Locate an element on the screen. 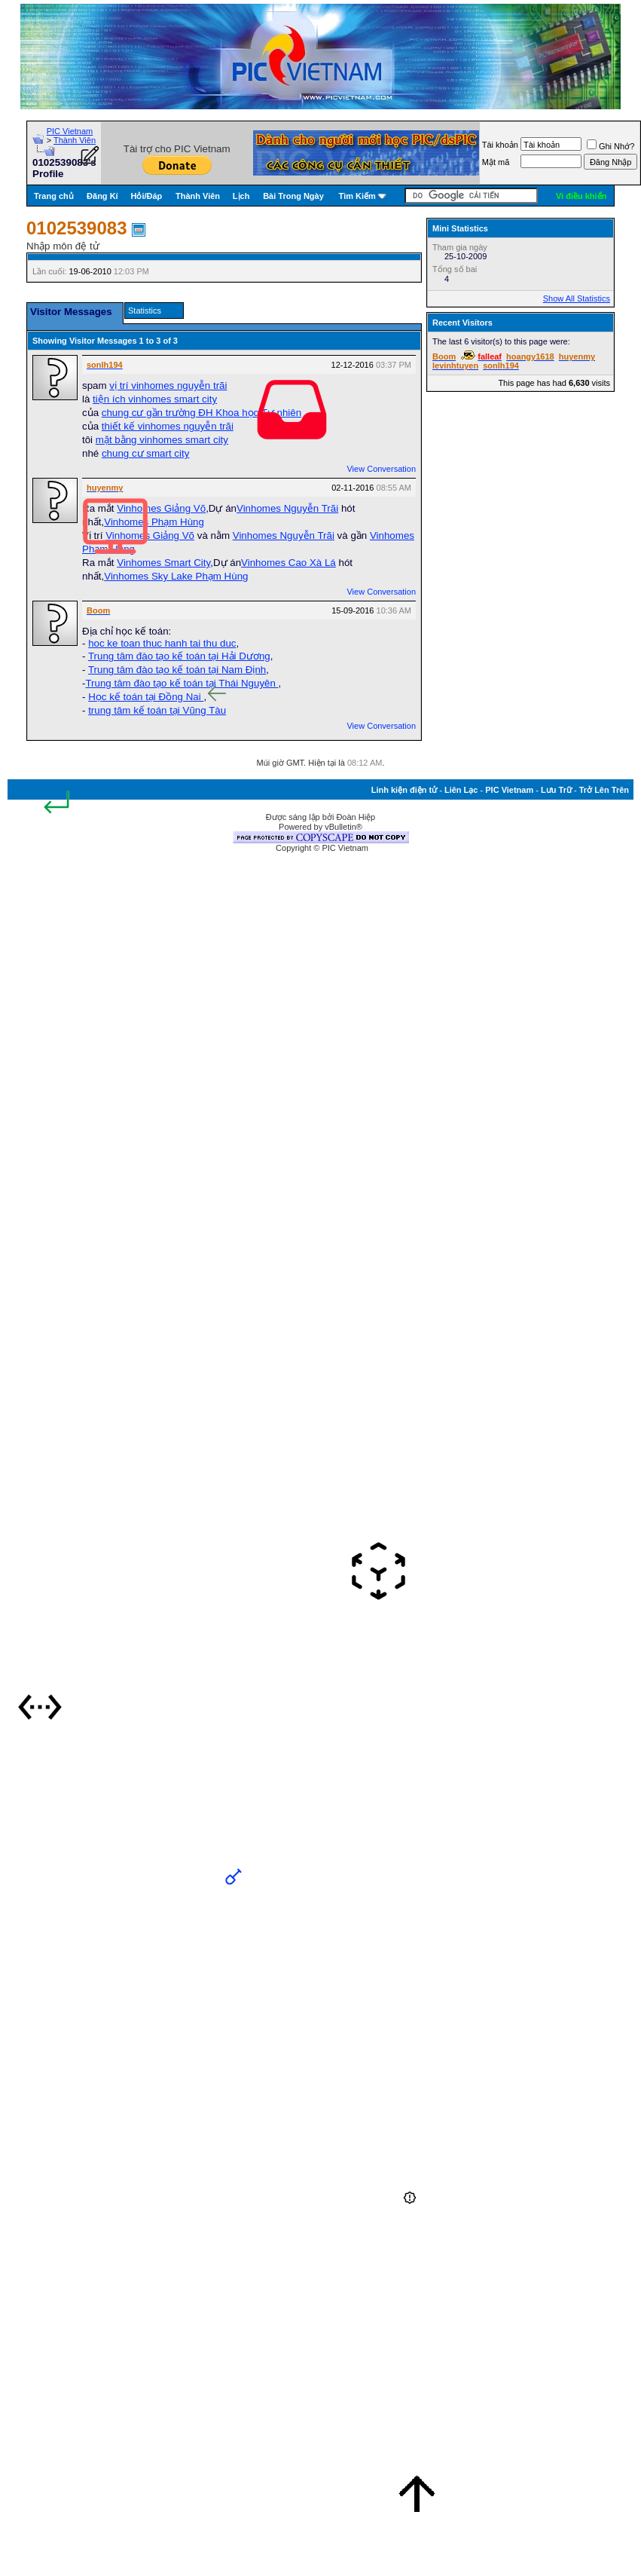  view your inbox messages is located at coordinates (292, 409).